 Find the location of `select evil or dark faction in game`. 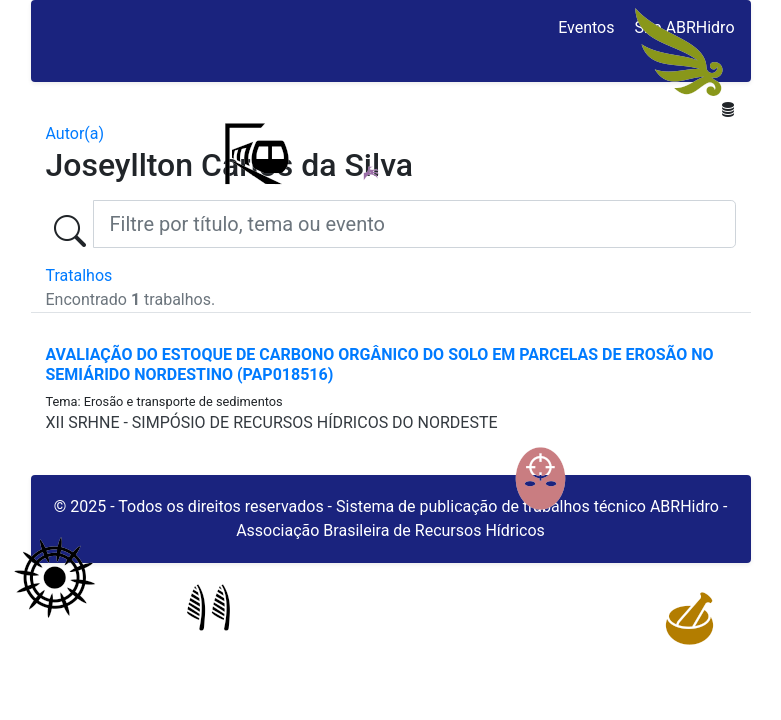

select evil or dark faction in game is located at coordinates (371, 173).